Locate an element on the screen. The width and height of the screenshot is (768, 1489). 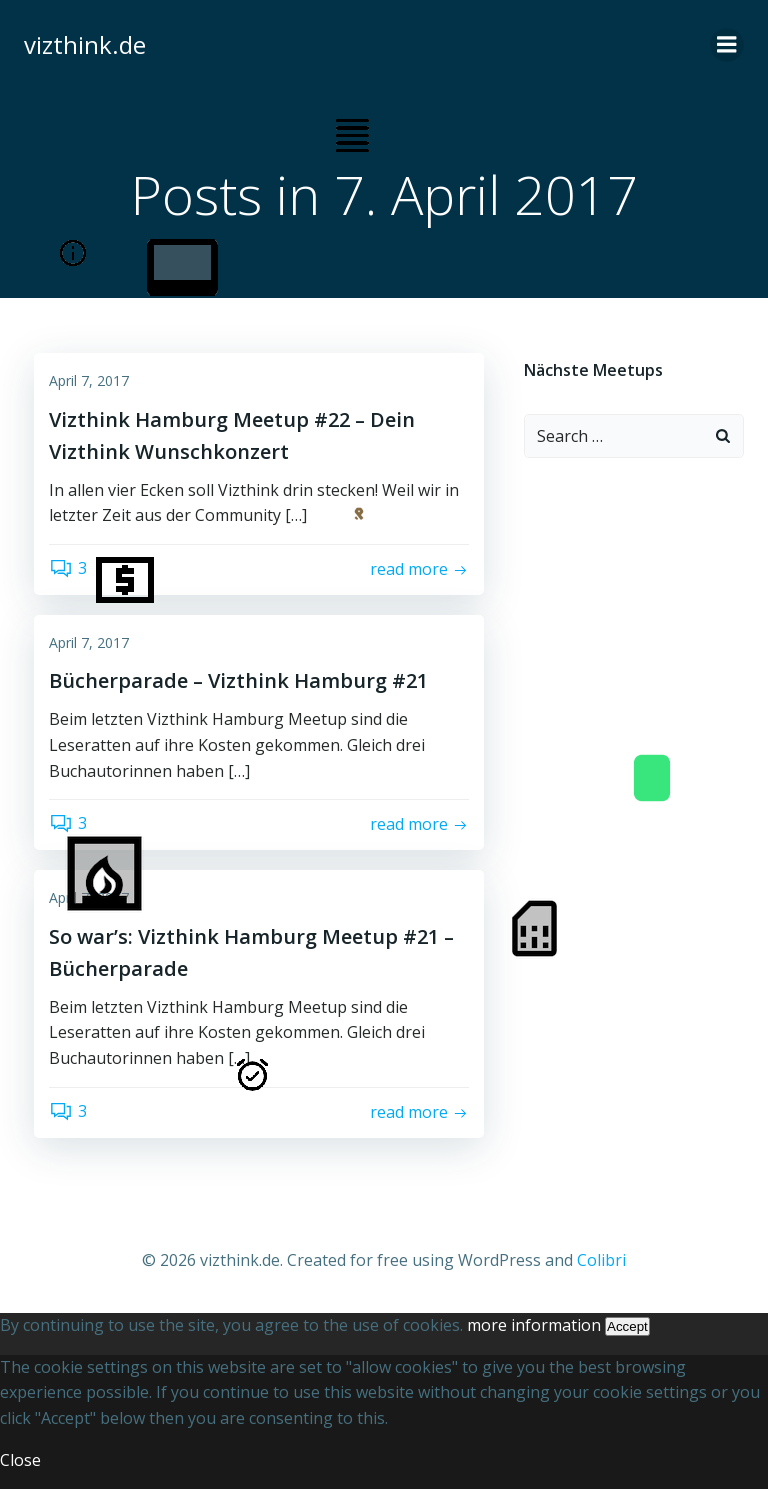
view more information about this item is located at coordinates (73, 253).